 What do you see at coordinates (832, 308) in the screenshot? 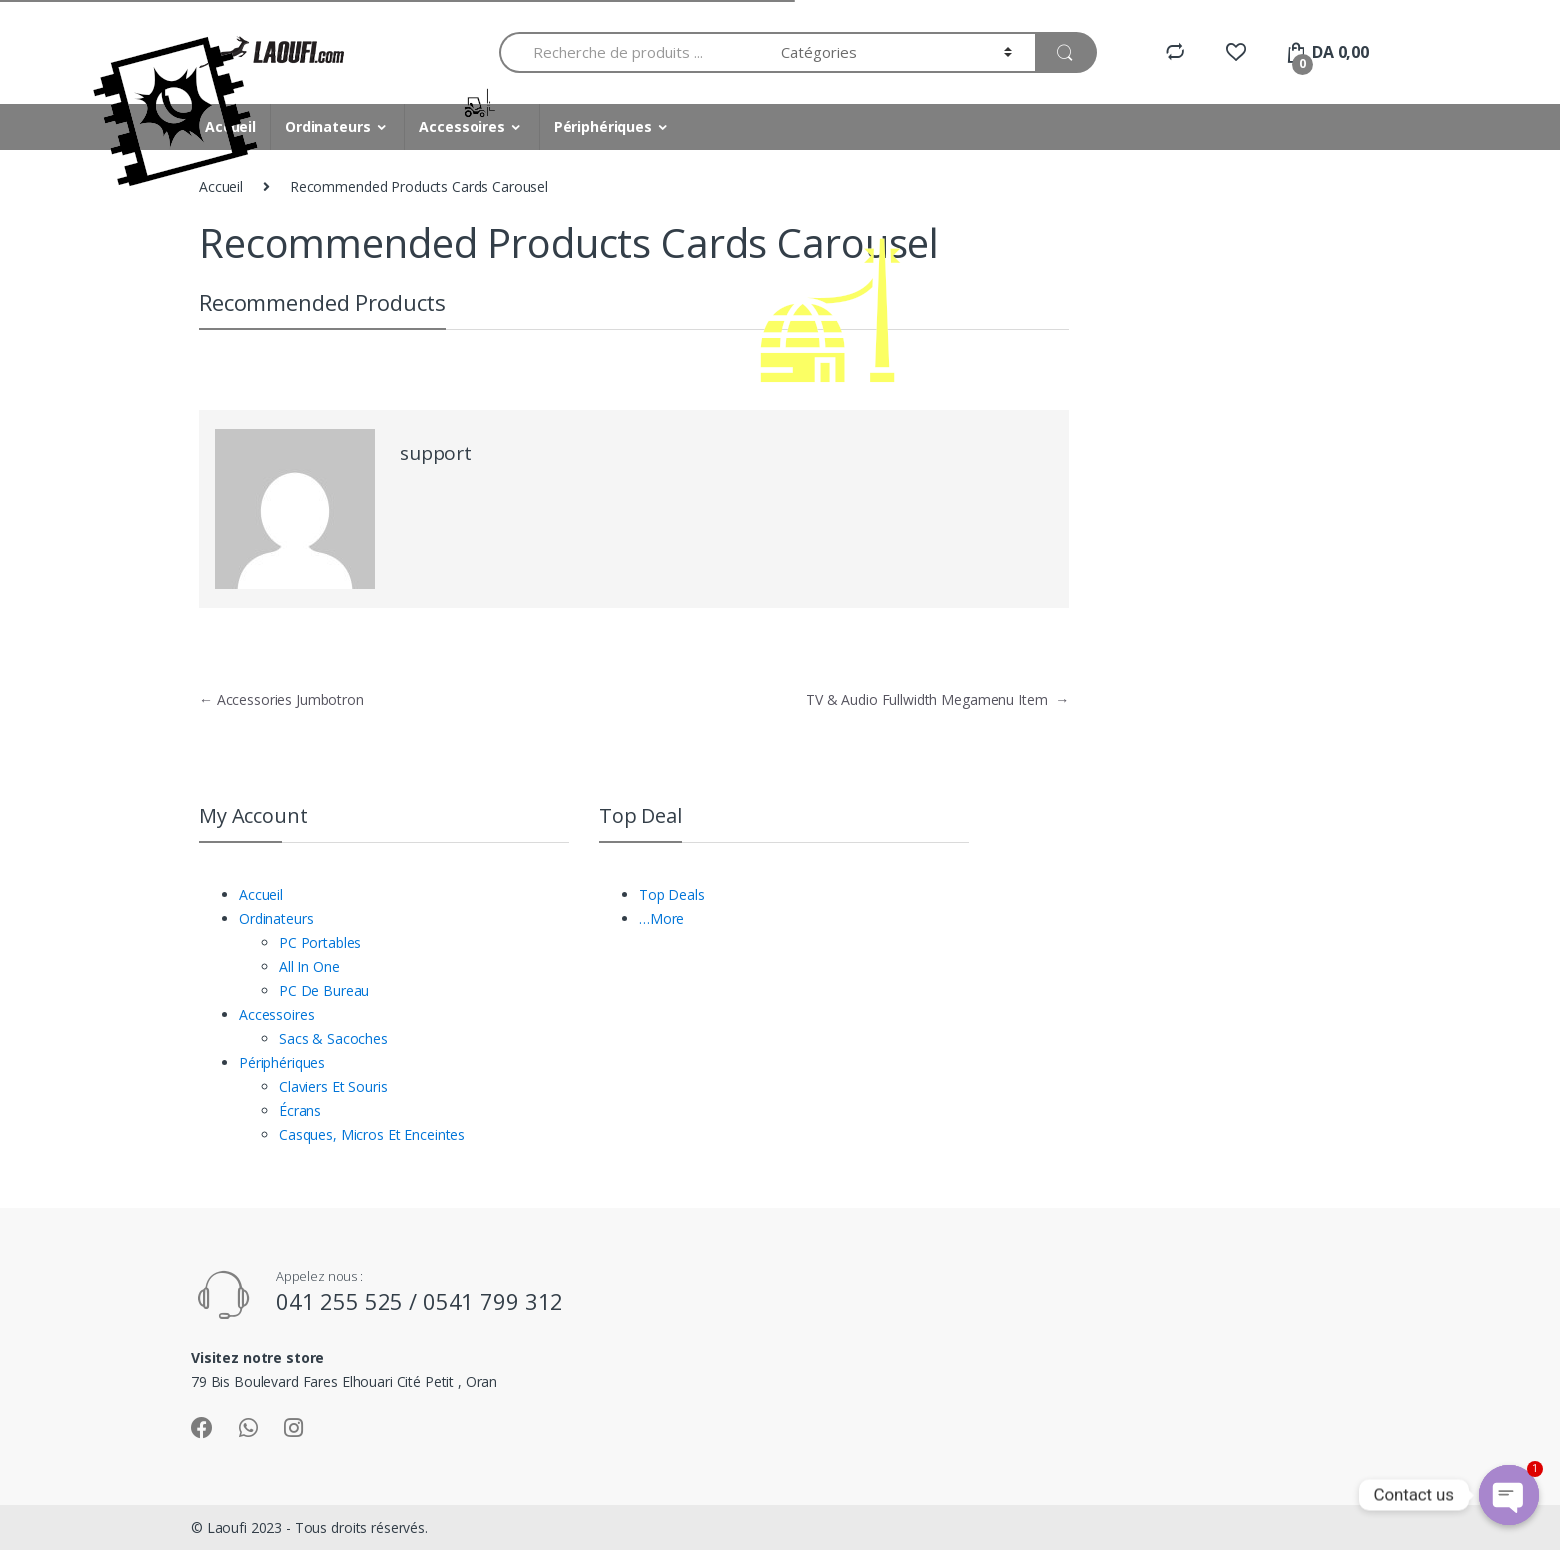
I see `build or place a base structure` at bounding box center [832, 308].